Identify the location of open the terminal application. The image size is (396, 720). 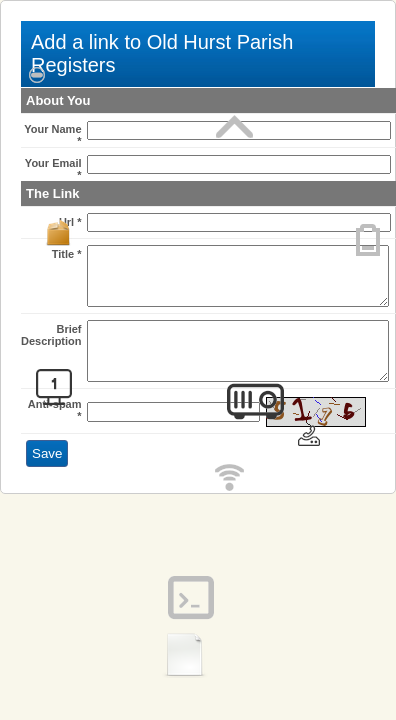
(191, 599).